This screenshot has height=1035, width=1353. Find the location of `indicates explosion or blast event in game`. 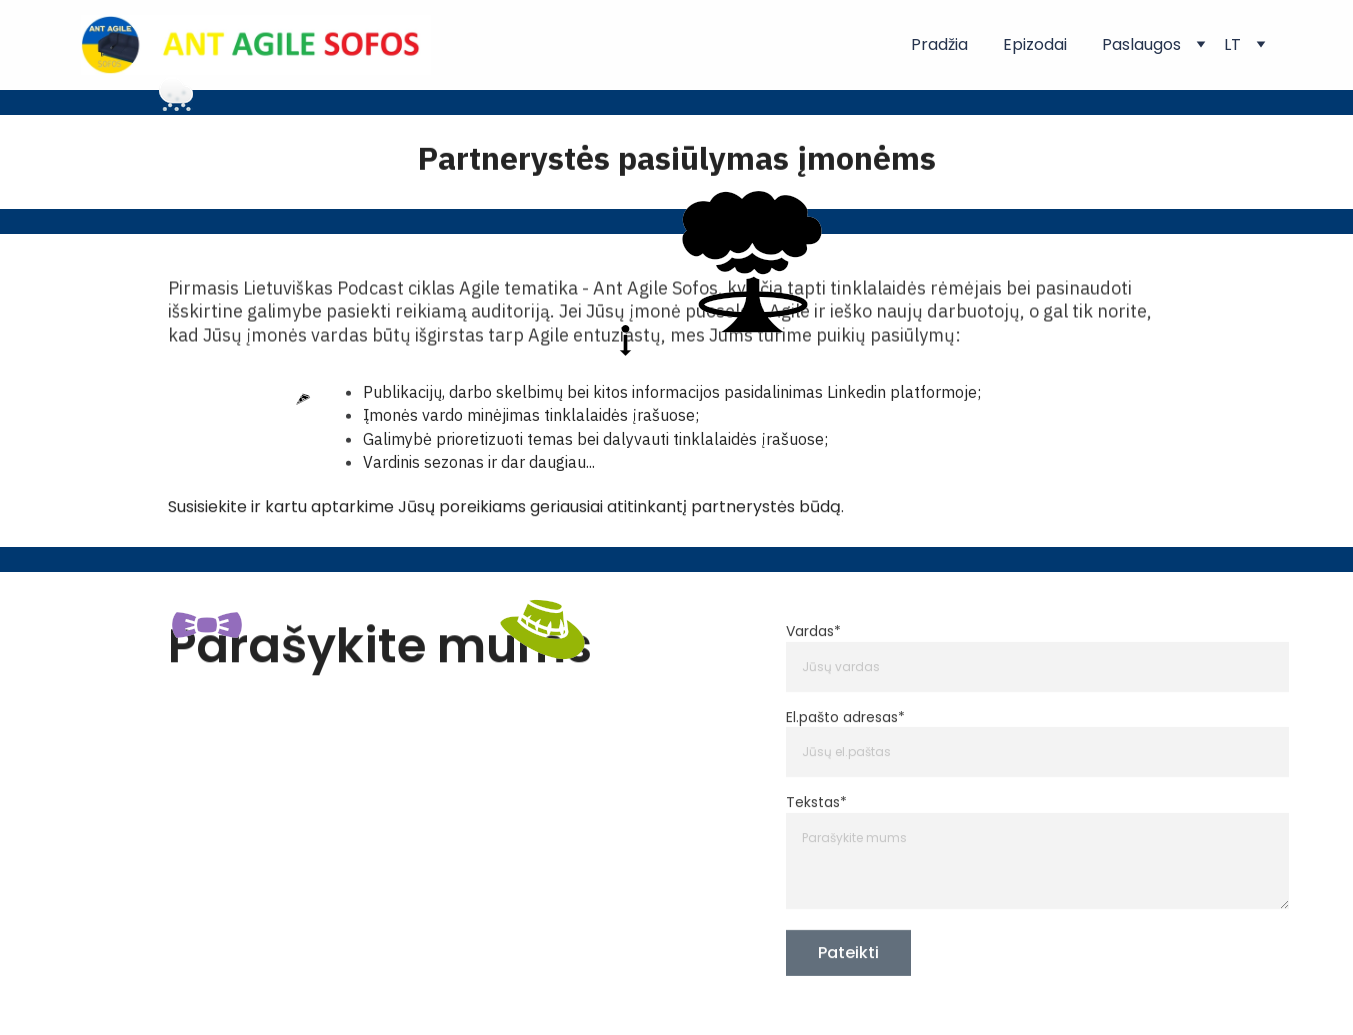

indicates explosion or blast event in game is located at coordinates (752, 262).